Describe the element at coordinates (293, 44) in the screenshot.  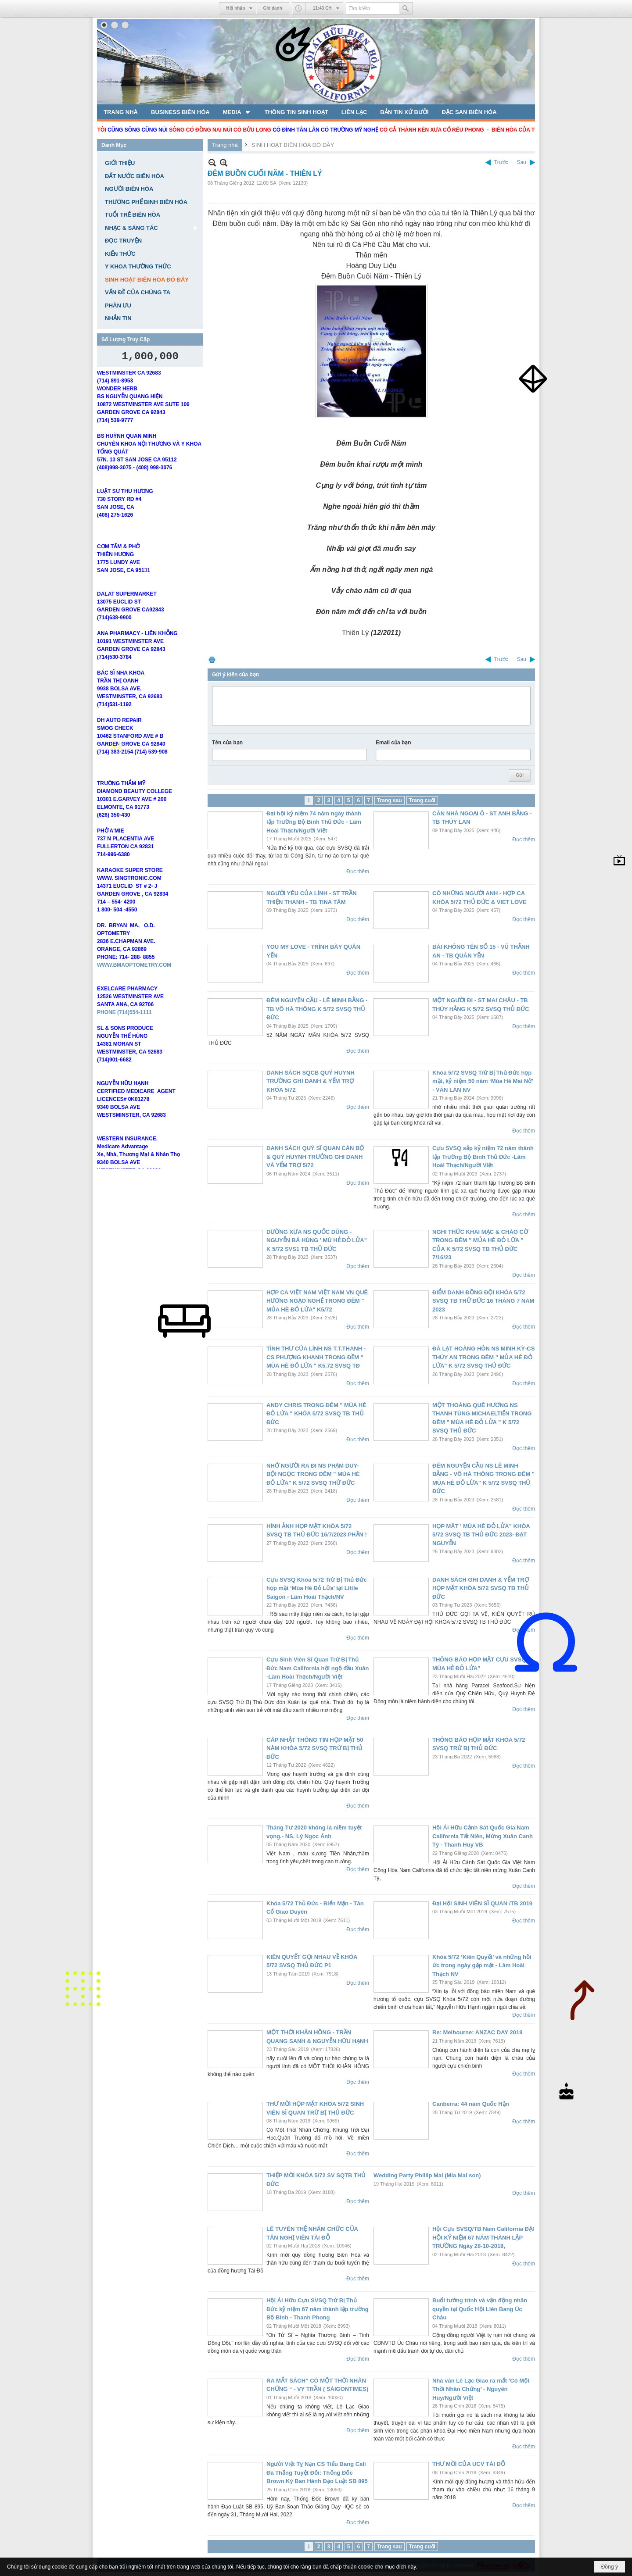
I see `indicates a trending or viral item` at that location.